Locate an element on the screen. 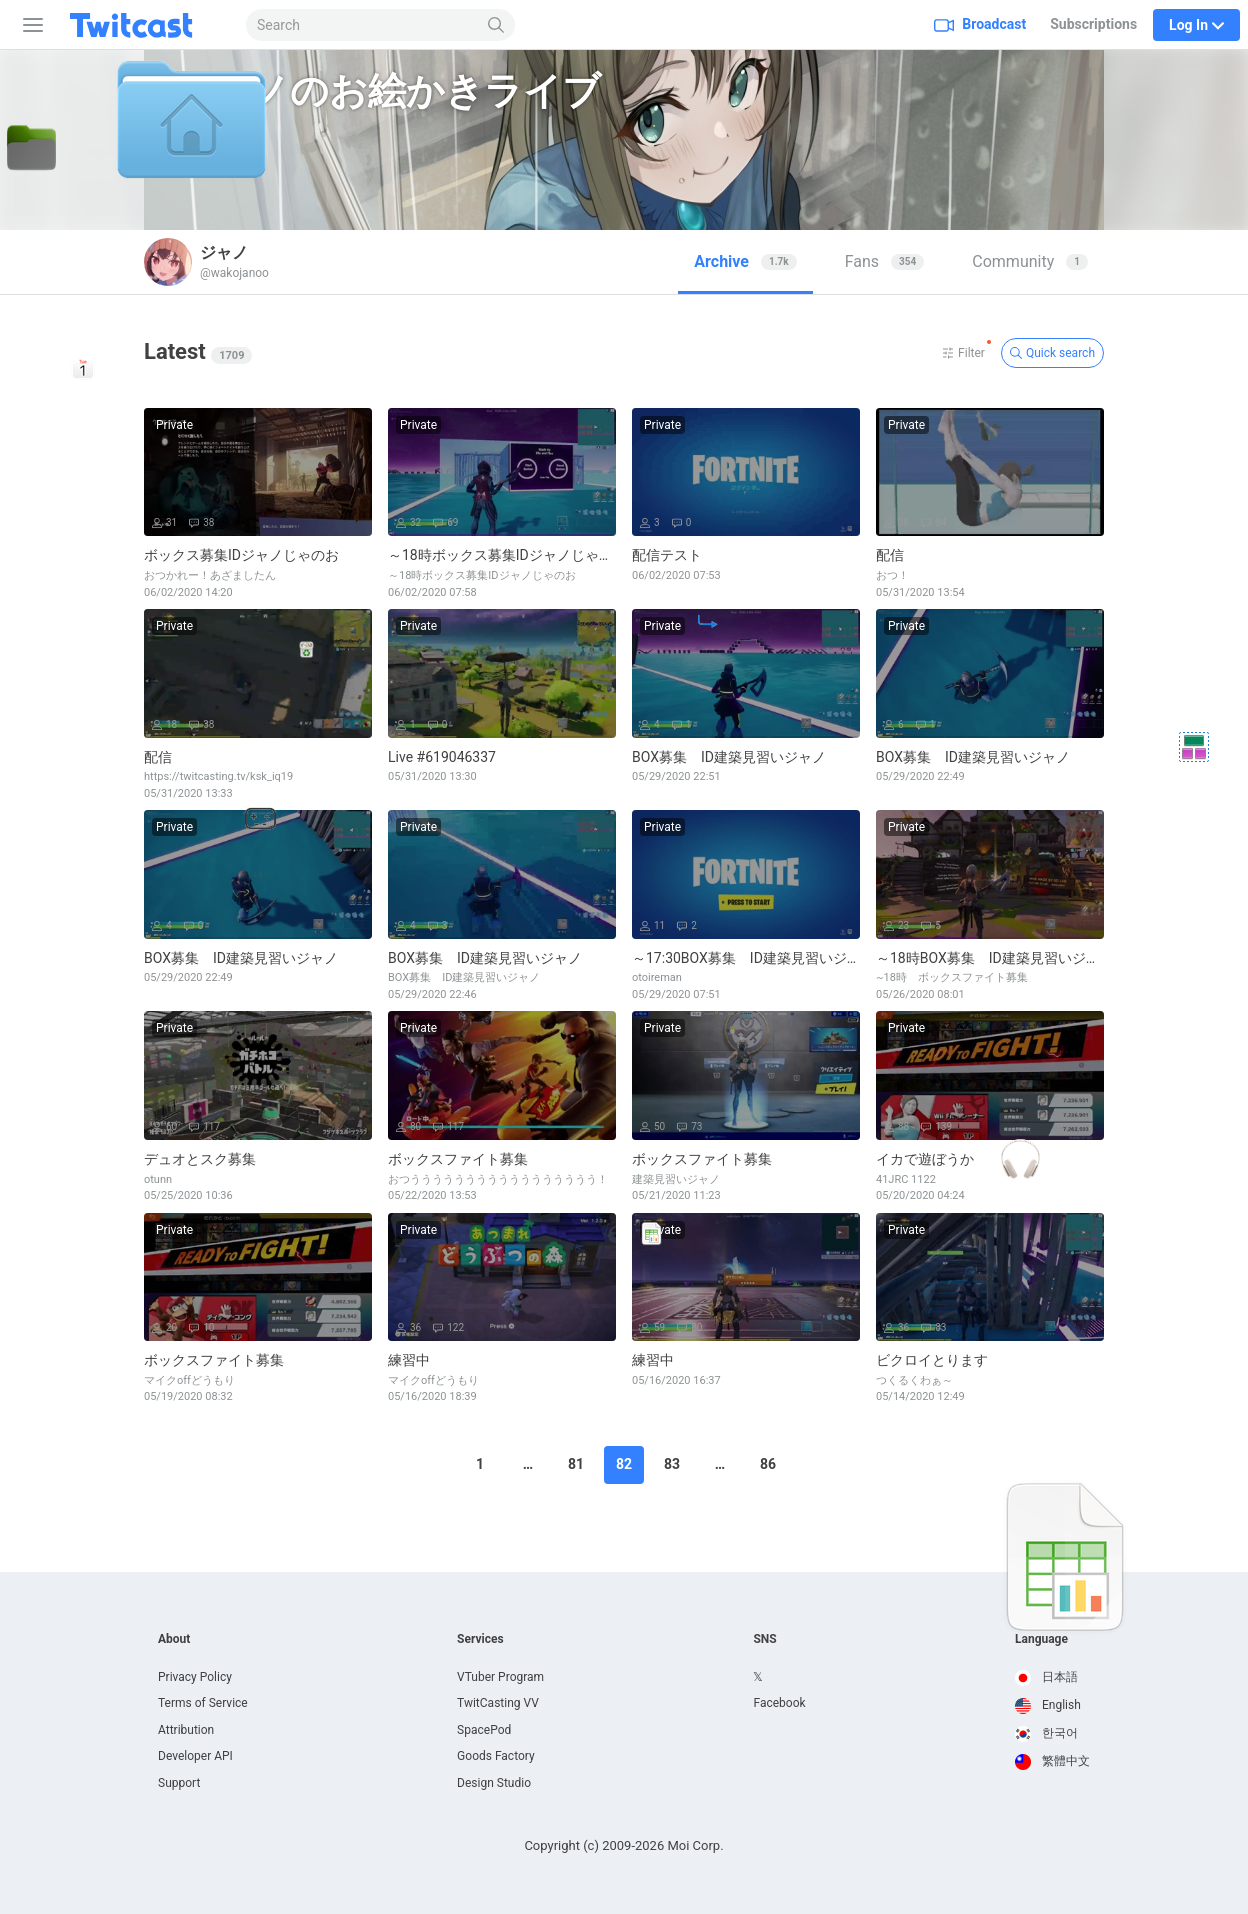 Image resolution: width=1248 pixels, height=1914 pixels. connect bluetooth headphones is located at coordinates (1020, 1159).